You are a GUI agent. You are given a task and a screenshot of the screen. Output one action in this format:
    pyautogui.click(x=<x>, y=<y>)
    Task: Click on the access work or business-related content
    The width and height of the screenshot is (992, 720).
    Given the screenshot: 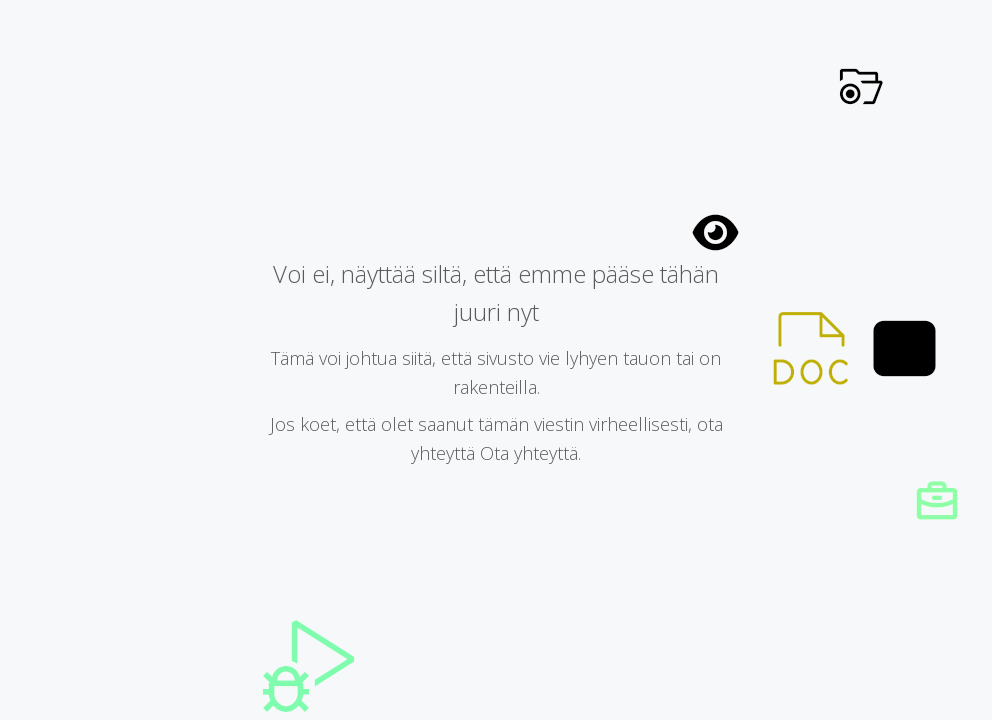 What is the action you would take?
    pyautogui.click(x=937, y=503)
    